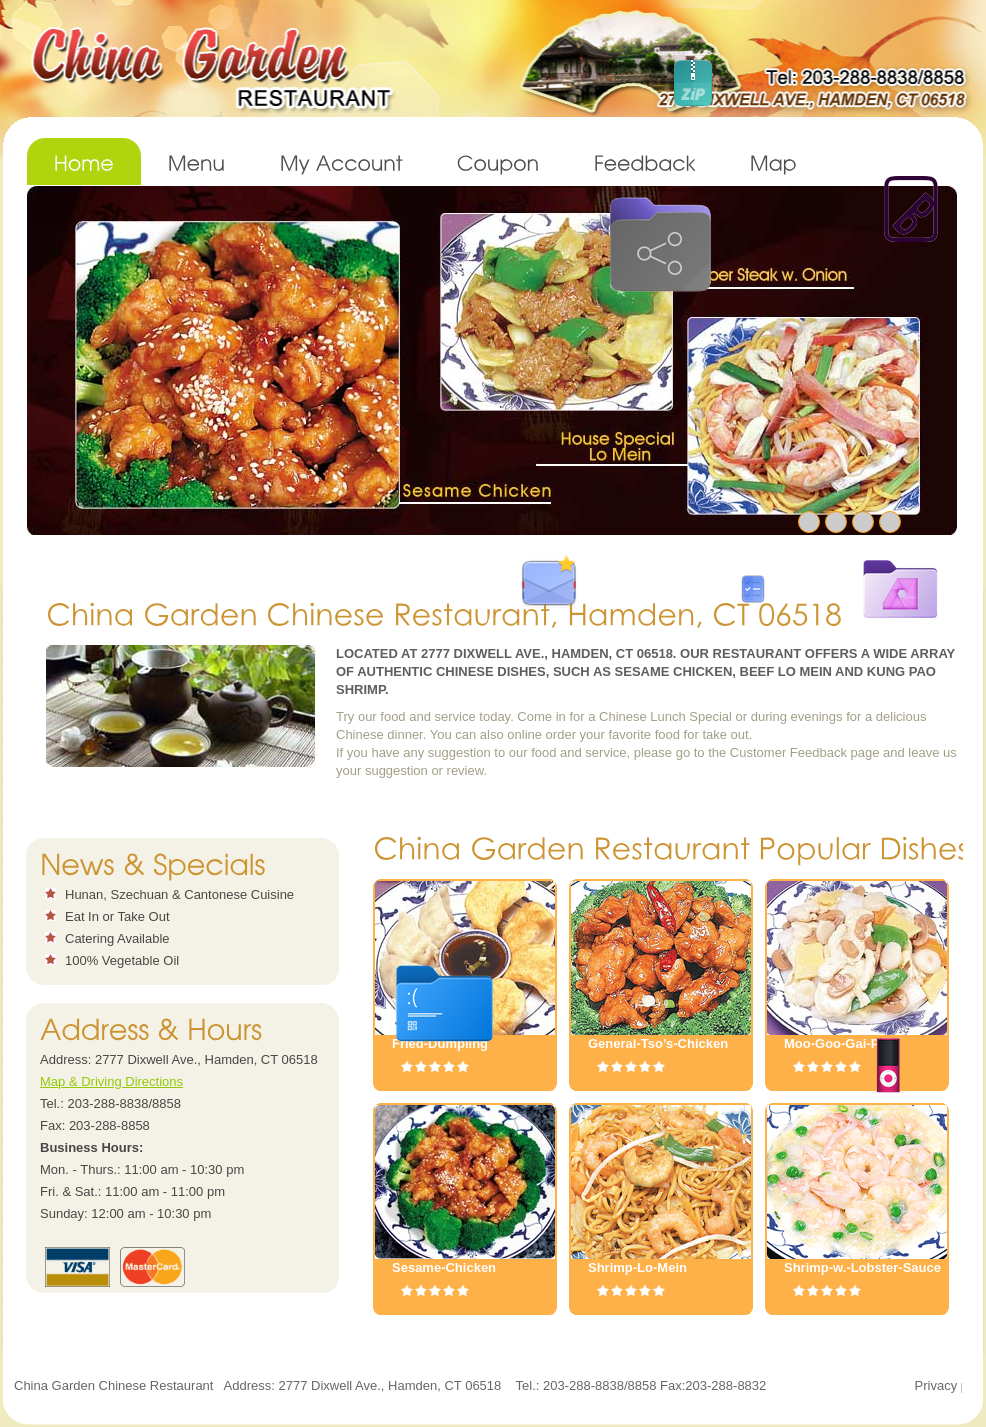  What do you see at coordinates (549, 583) in the screenshot?
I see `indicates unread email messages` at bounding box center [549, 583].